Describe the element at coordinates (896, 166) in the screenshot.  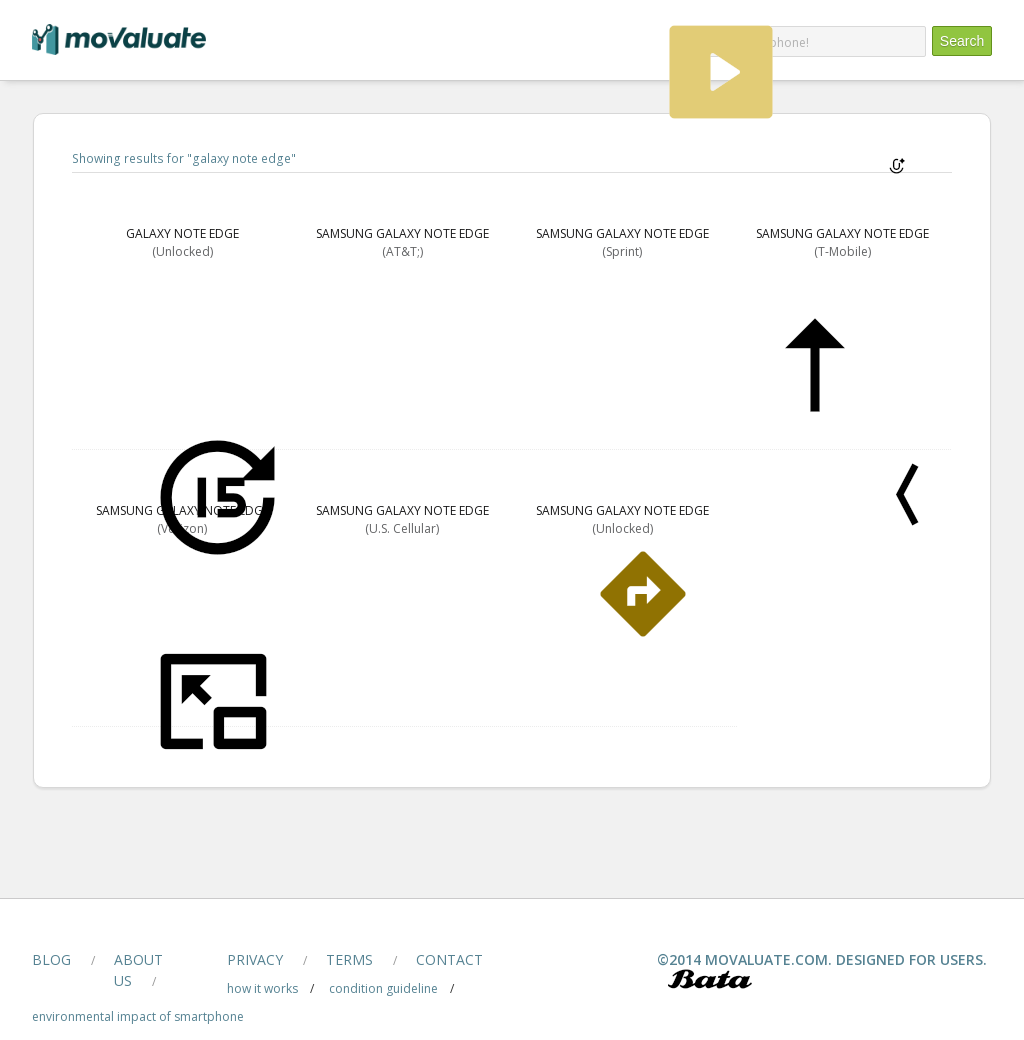
I see `activate AI-powered voice input` at that location.